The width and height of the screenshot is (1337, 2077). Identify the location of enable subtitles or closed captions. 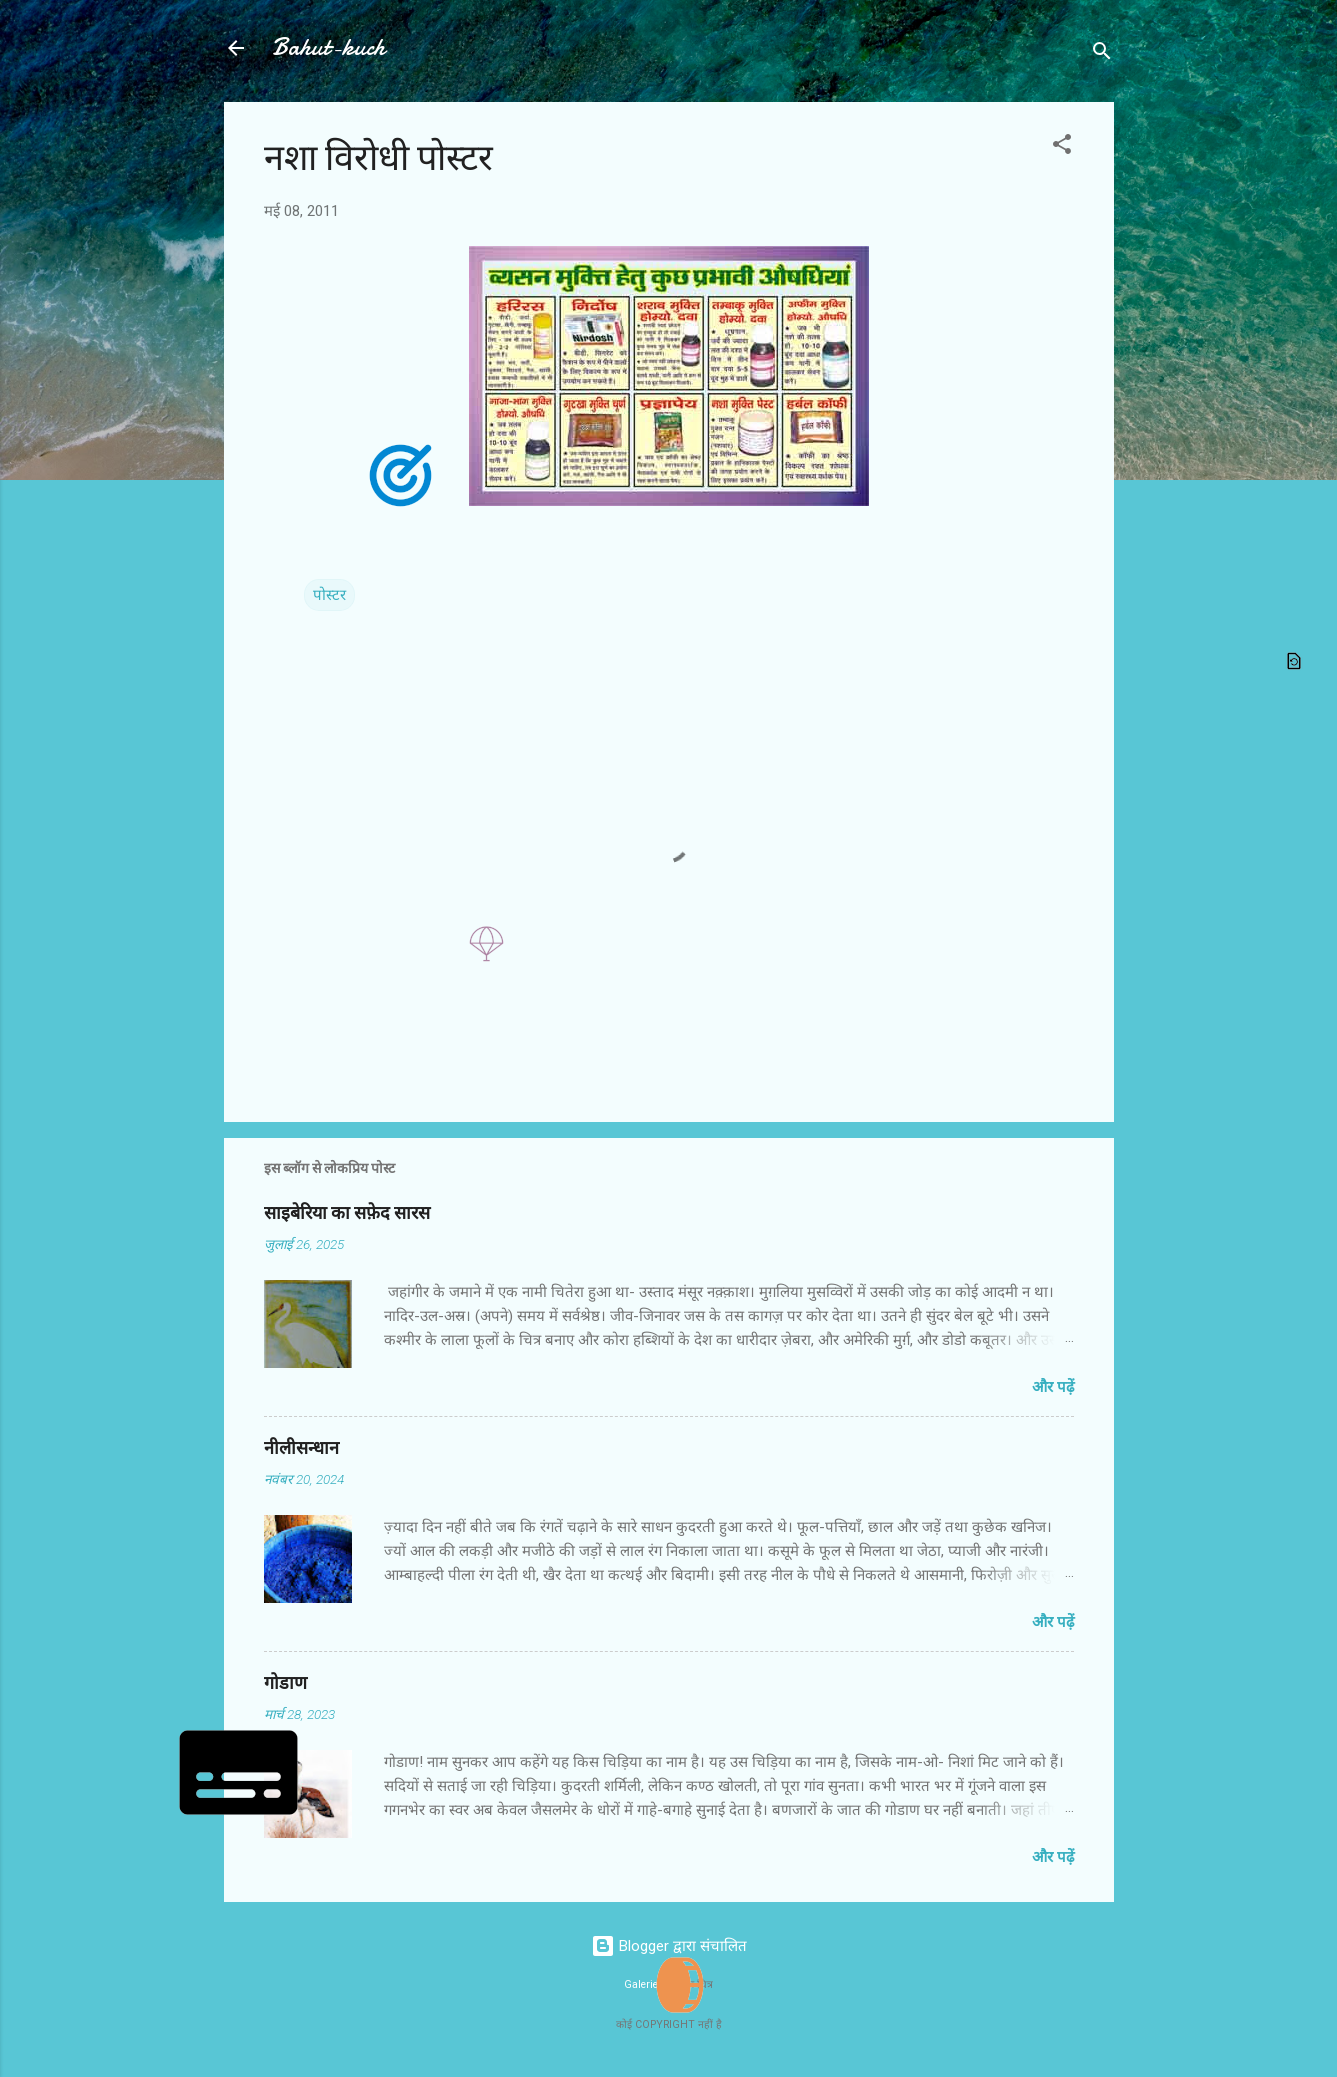
(238, 1772).